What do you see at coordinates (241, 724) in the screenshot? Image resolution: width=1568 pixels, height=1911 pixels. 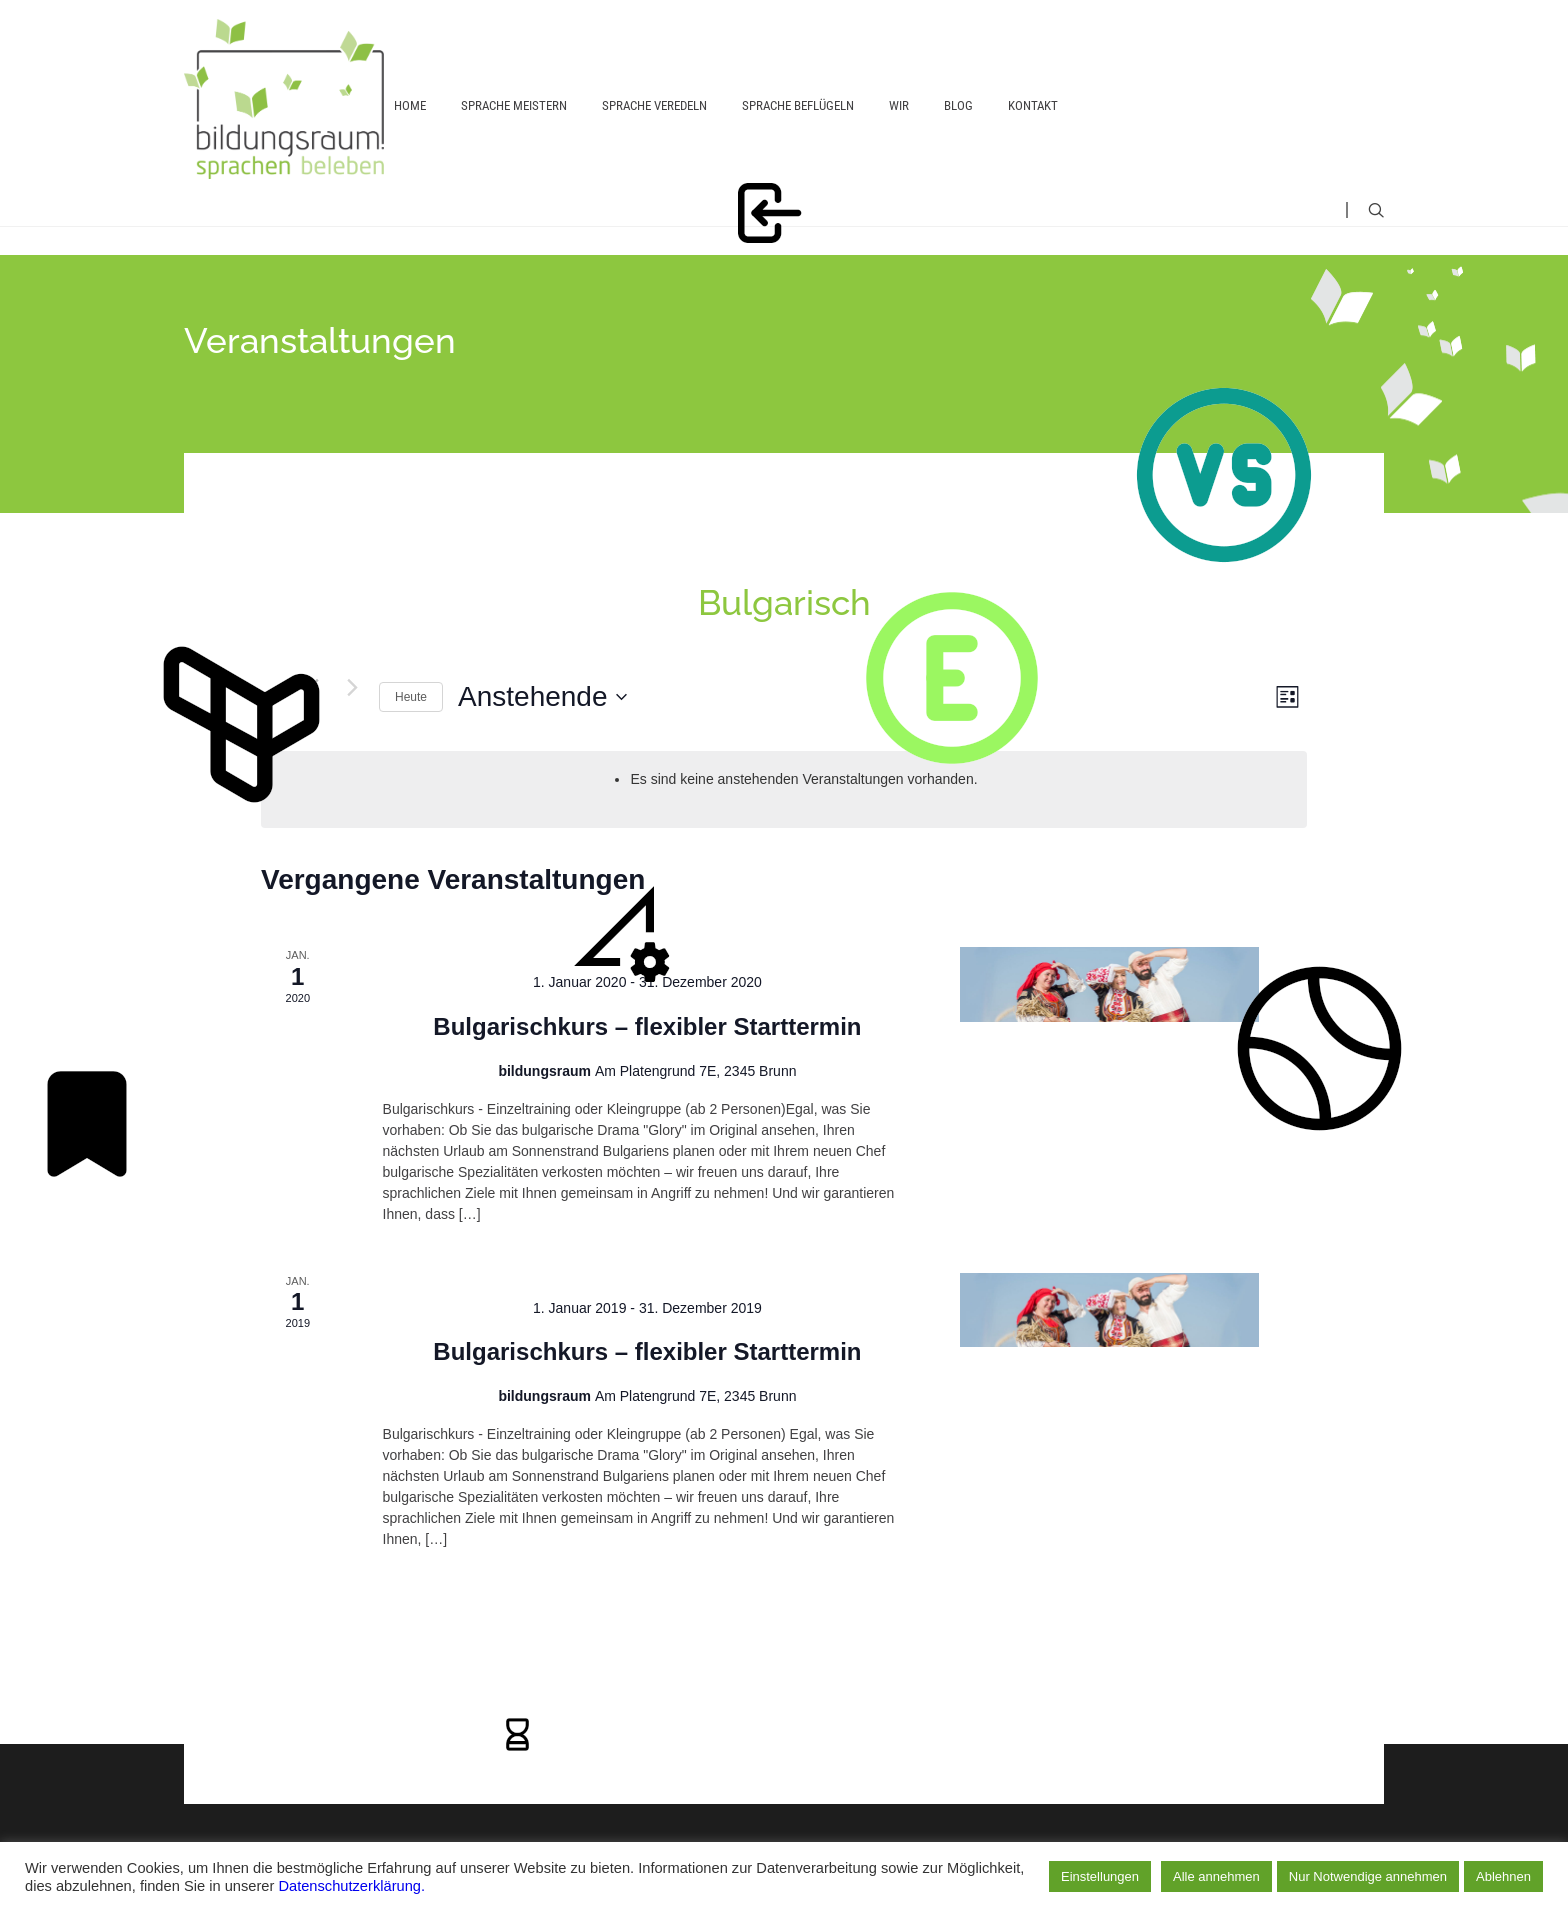 I see `terraform by hashicorp branding or integration` at bounding box center [241, 724].